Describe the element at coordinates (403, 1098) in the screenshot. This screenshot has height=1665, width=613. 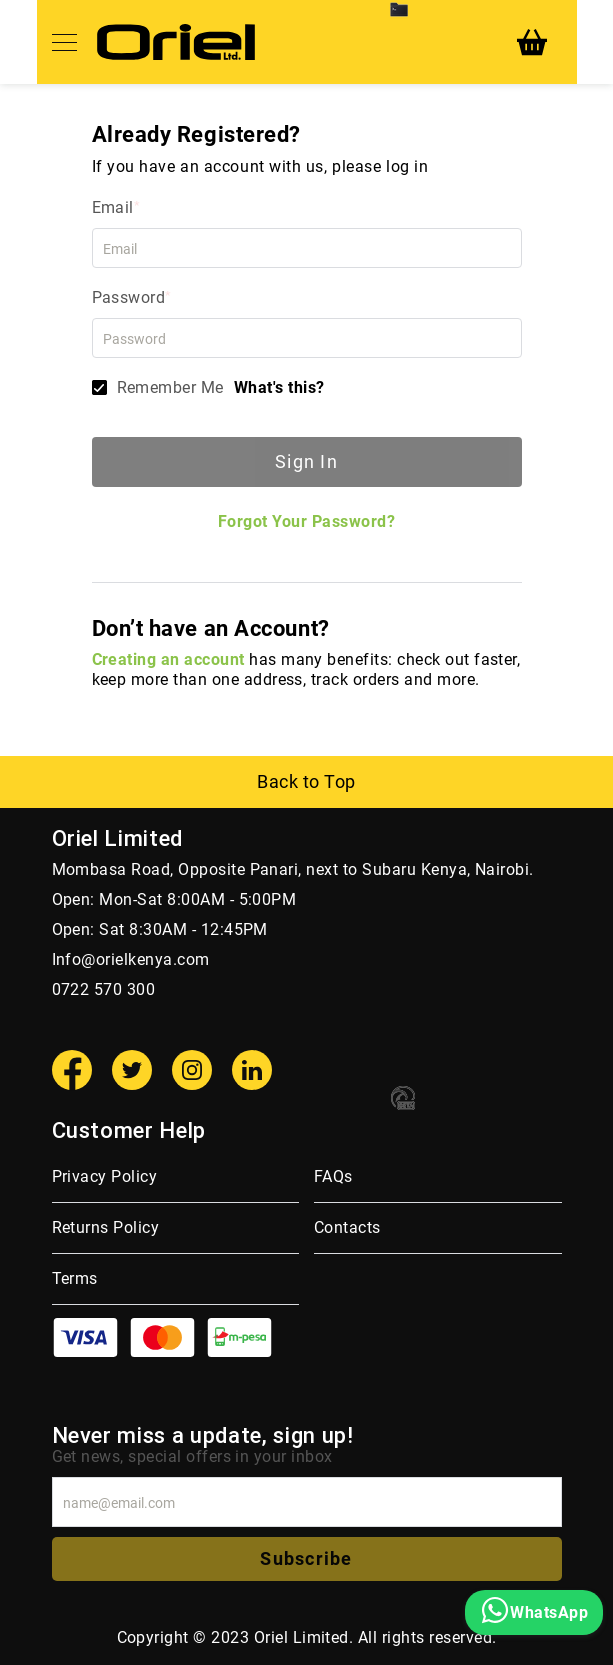
I see `open microsoft edge beta browser` at that location.